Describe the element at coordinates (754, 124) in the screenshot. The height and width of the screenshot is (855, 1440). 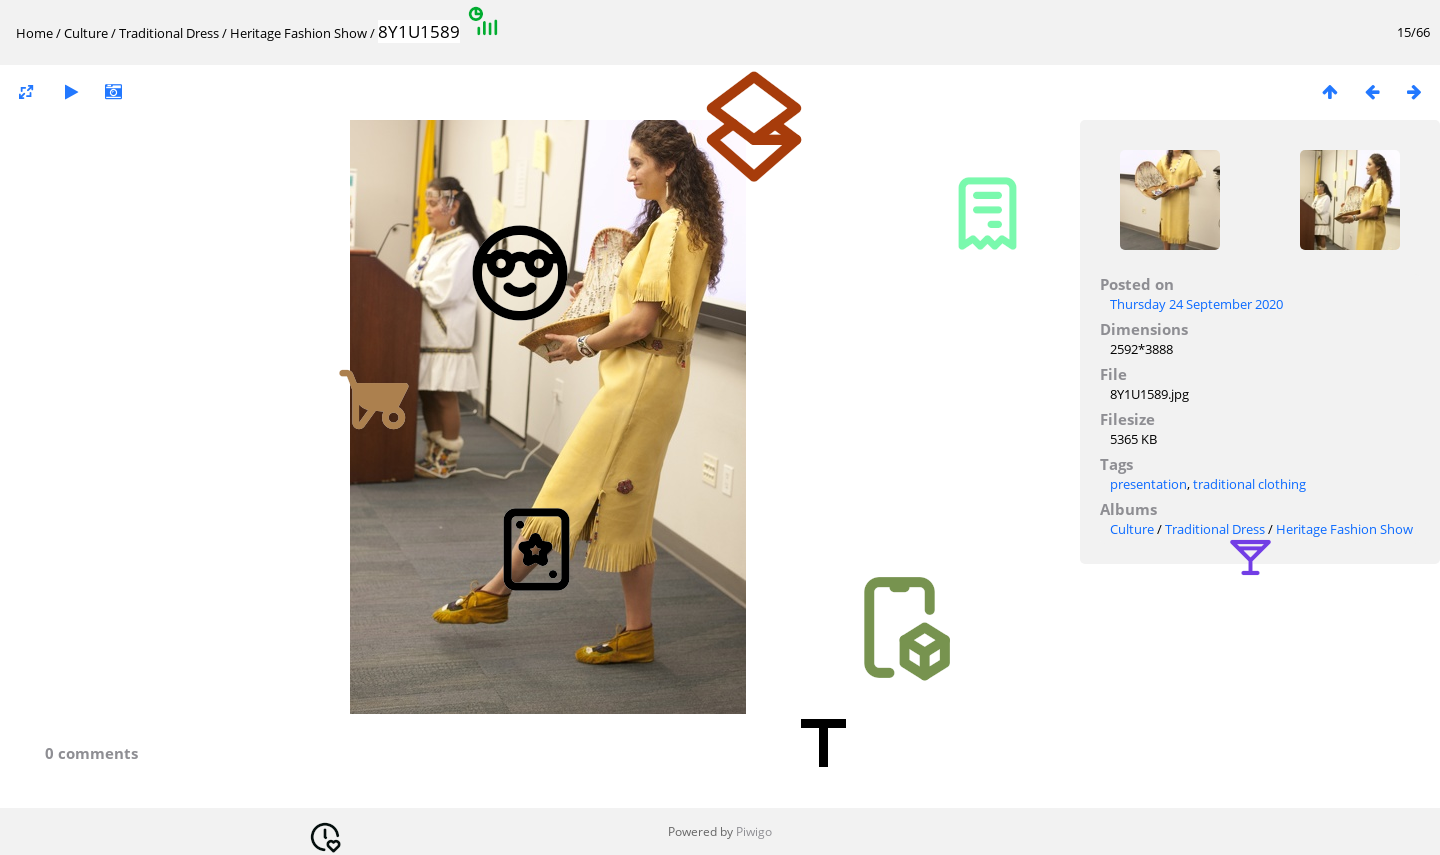
I see `open superhuman email app` at that location.